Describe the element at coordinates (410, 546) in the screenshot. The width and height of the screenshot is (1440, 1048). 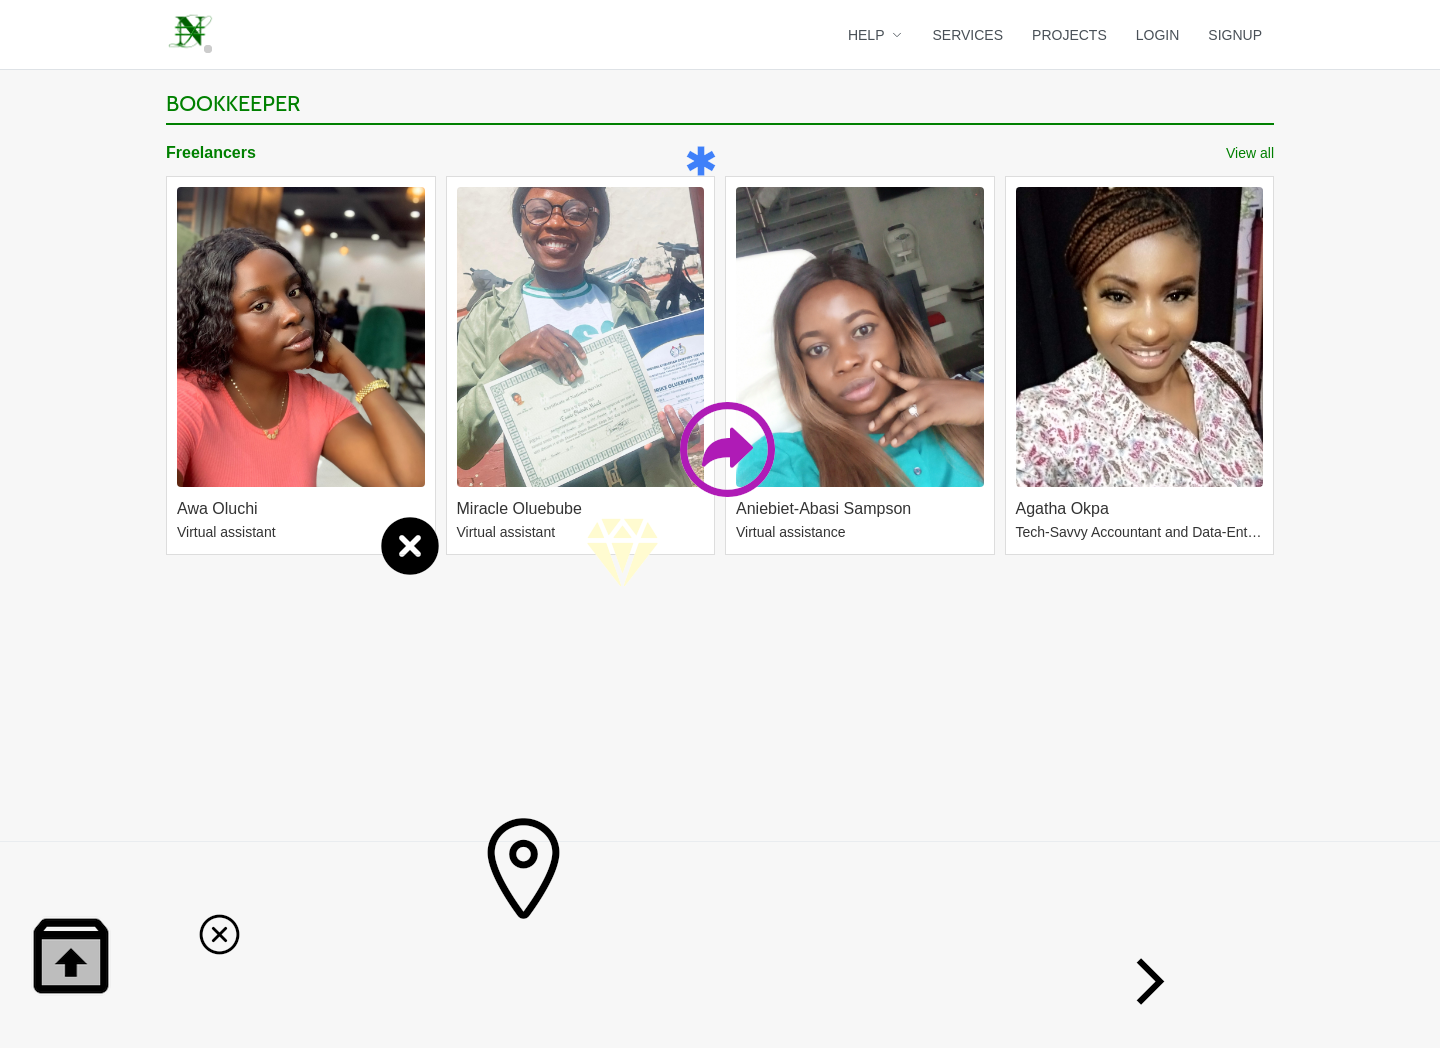
I see `close or dismiss a dialog` at that location.